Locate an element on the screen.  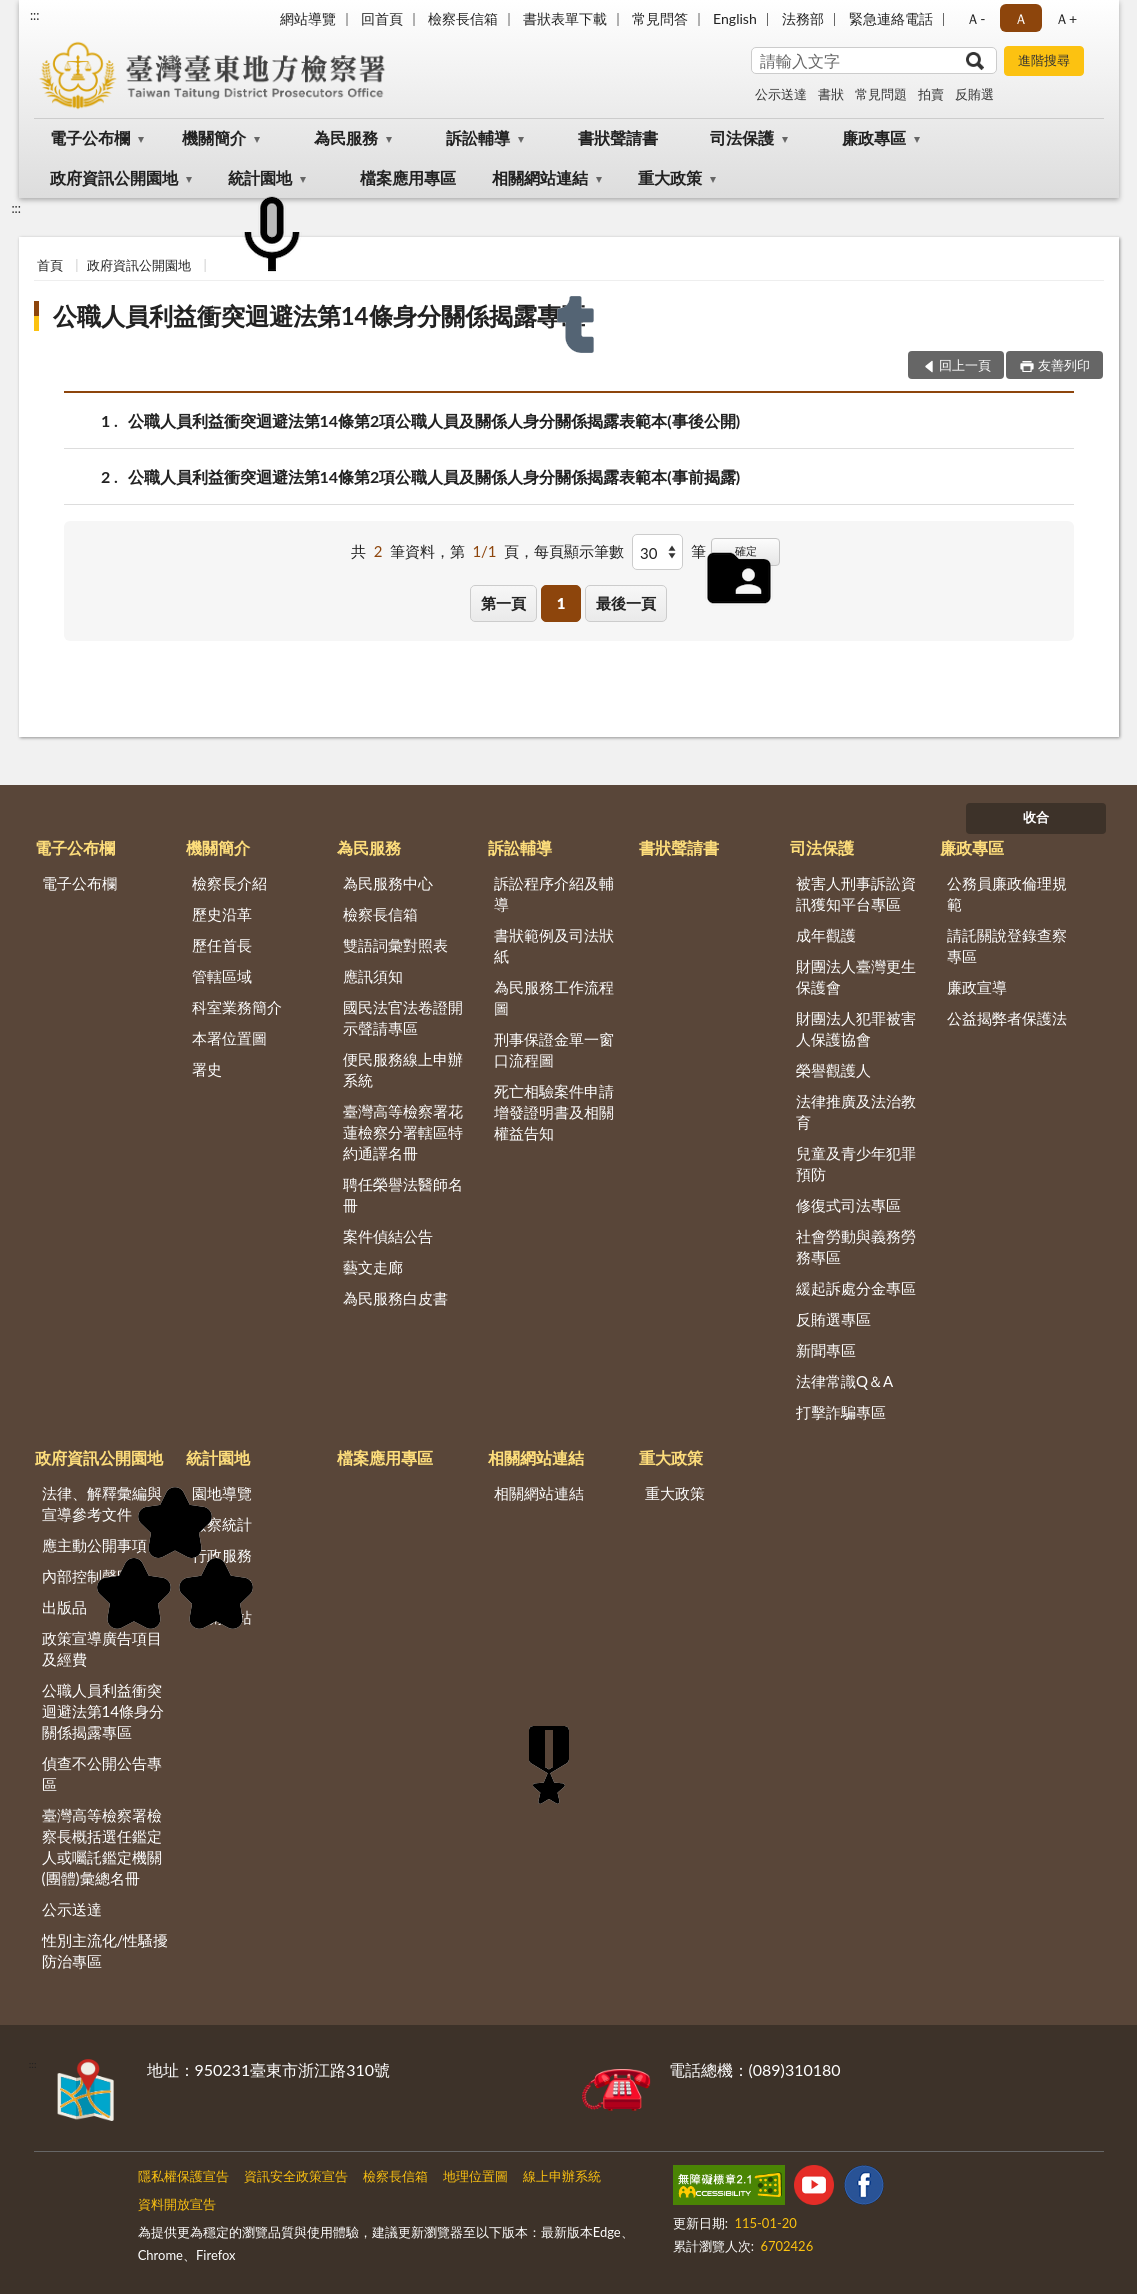
view ratings or reviews is located at coordinates (175, 1558).